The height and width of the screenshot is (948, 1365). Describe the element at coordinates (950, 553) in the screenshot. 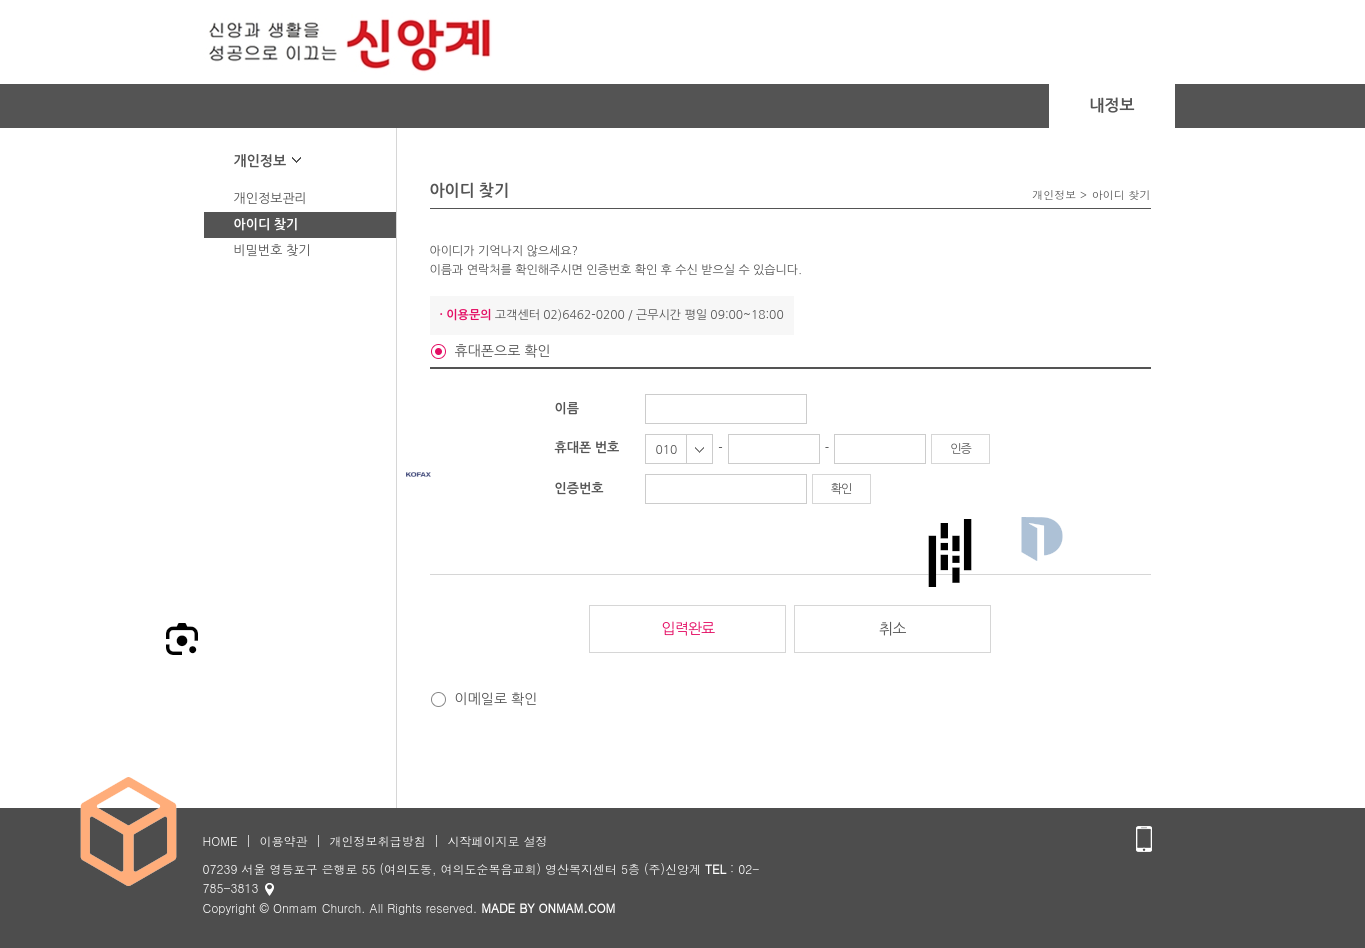

I see `pandas Python data analysis library logo` at that location.